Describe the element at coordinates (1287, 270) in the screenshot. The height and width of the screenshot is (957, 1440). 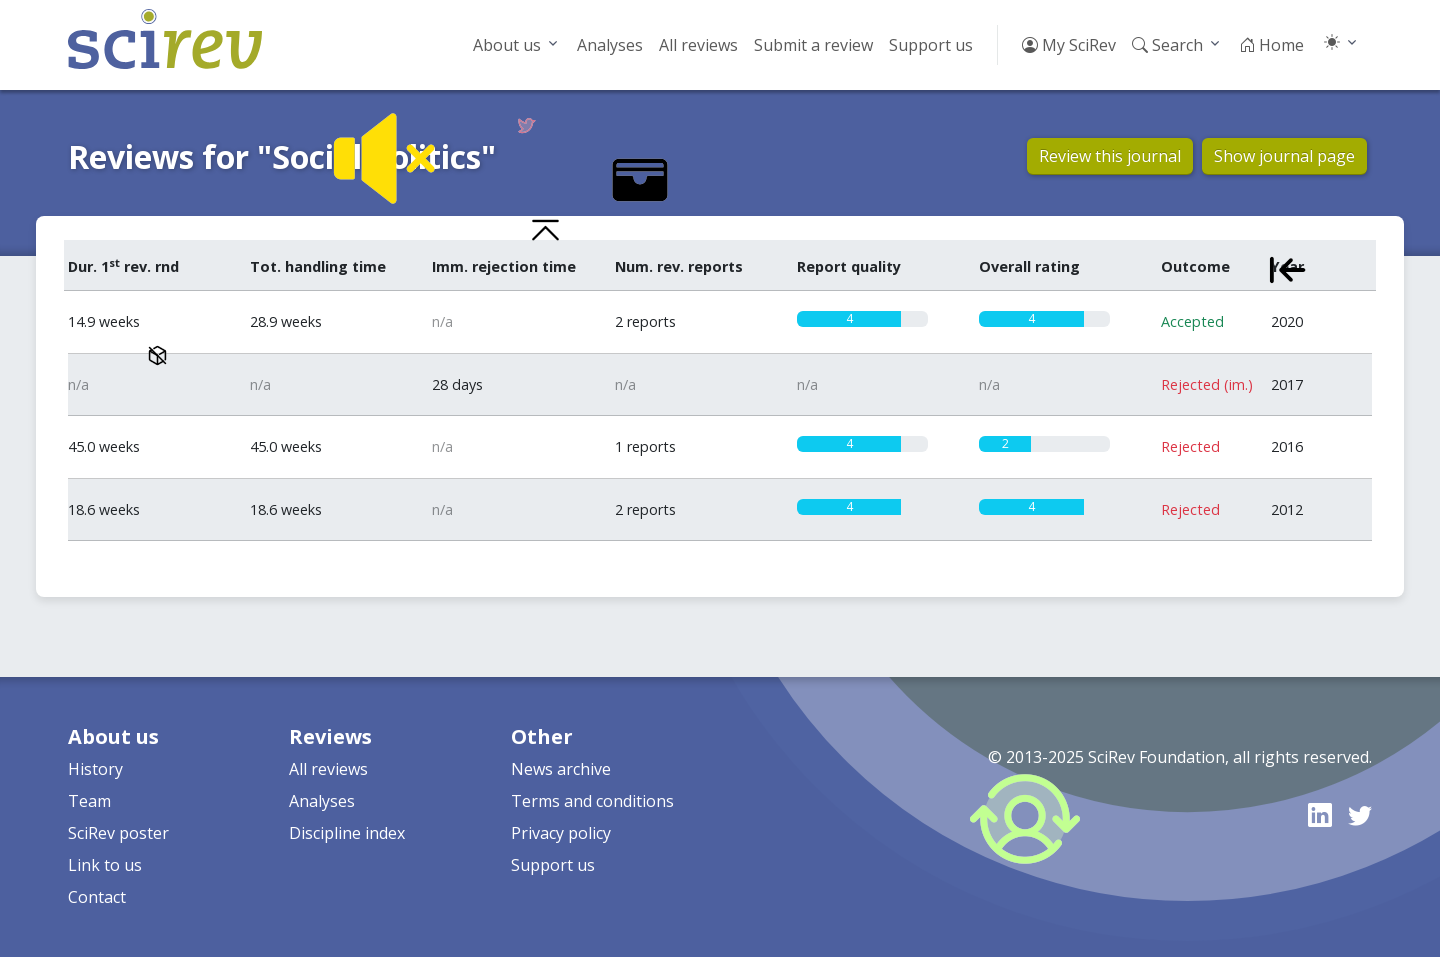
I see `skip to the beginning of a track or playlist` at that location.